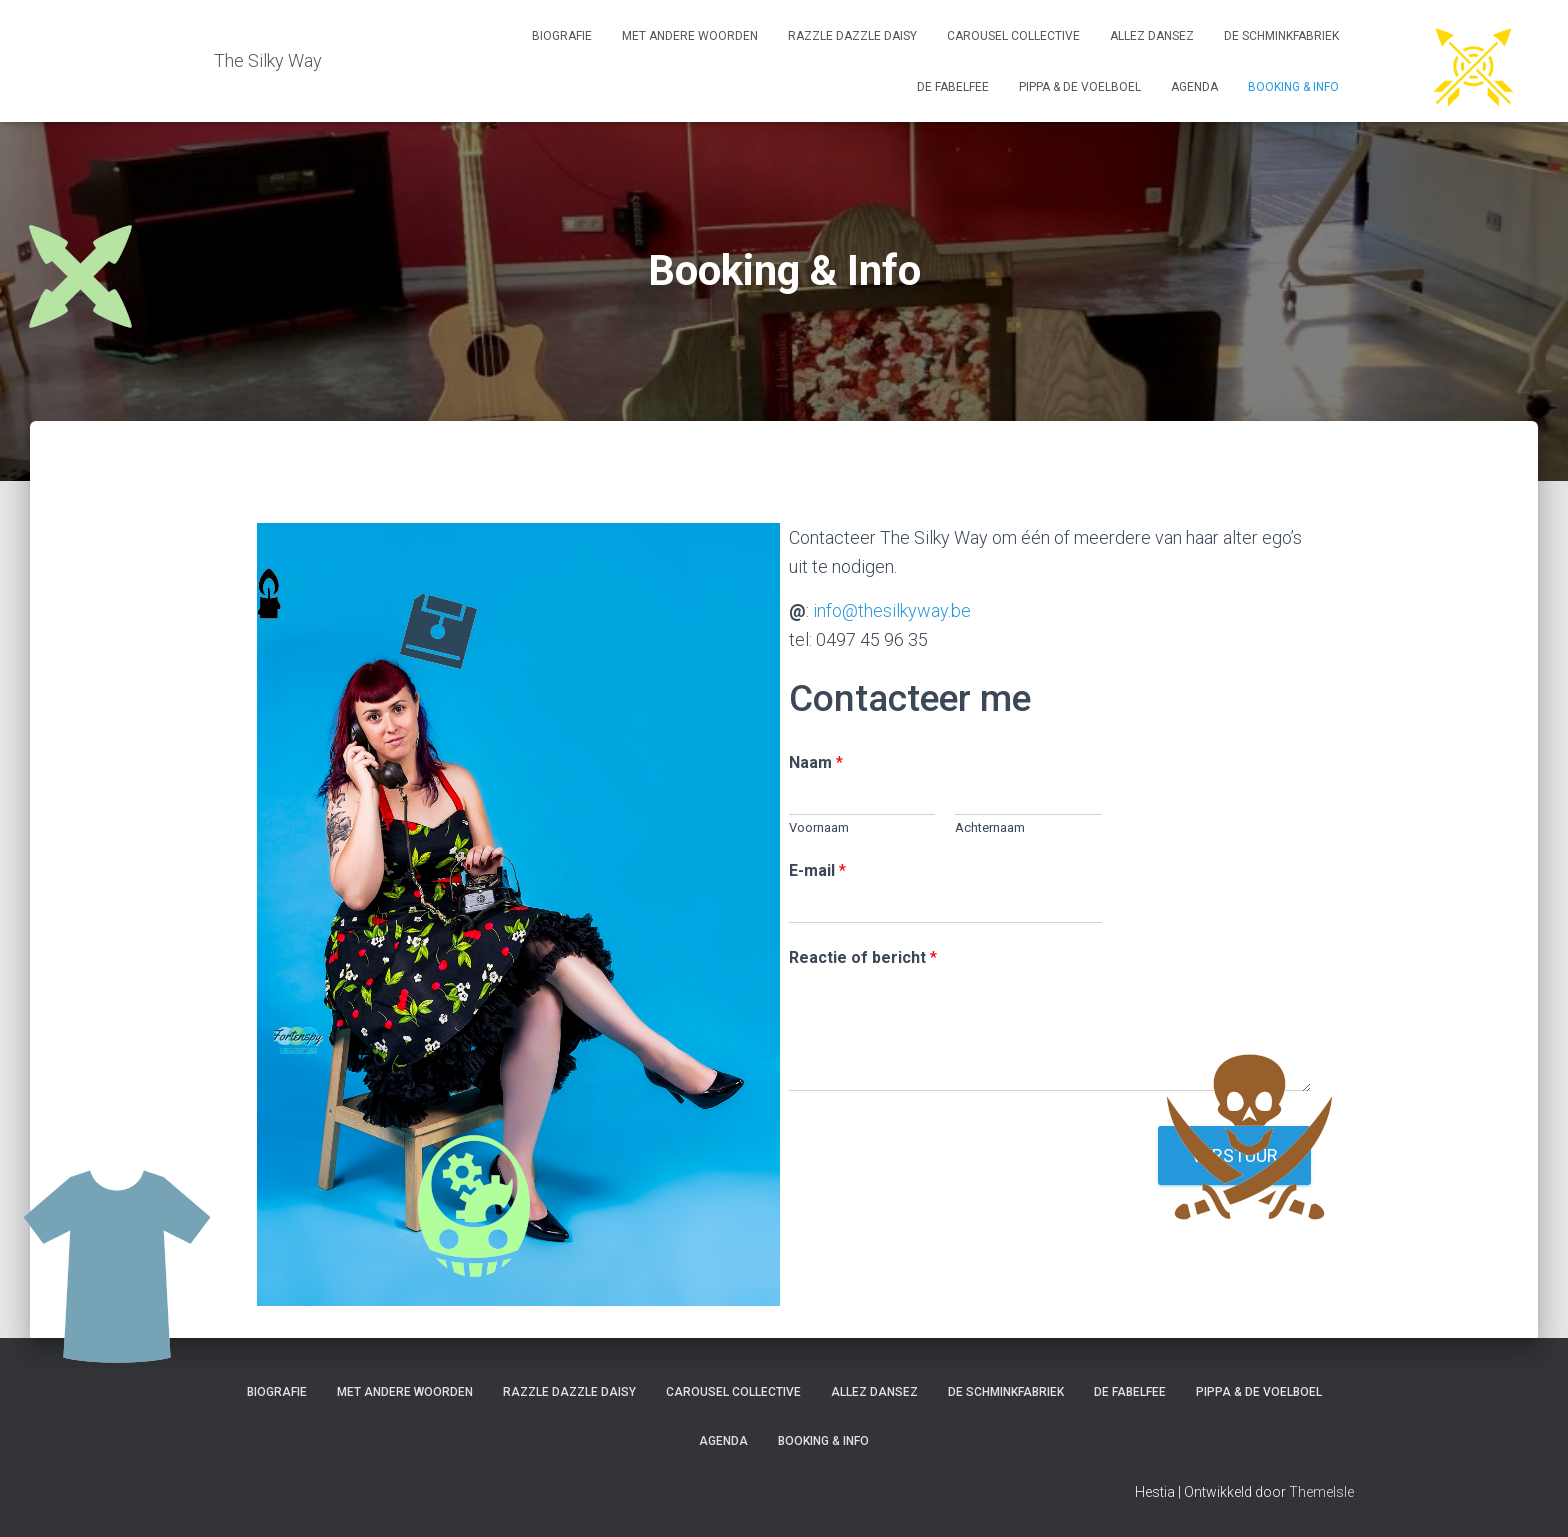 The image size is (1568, 1537). I want to click on browse clothing or apparel items, so click(117, 1264).